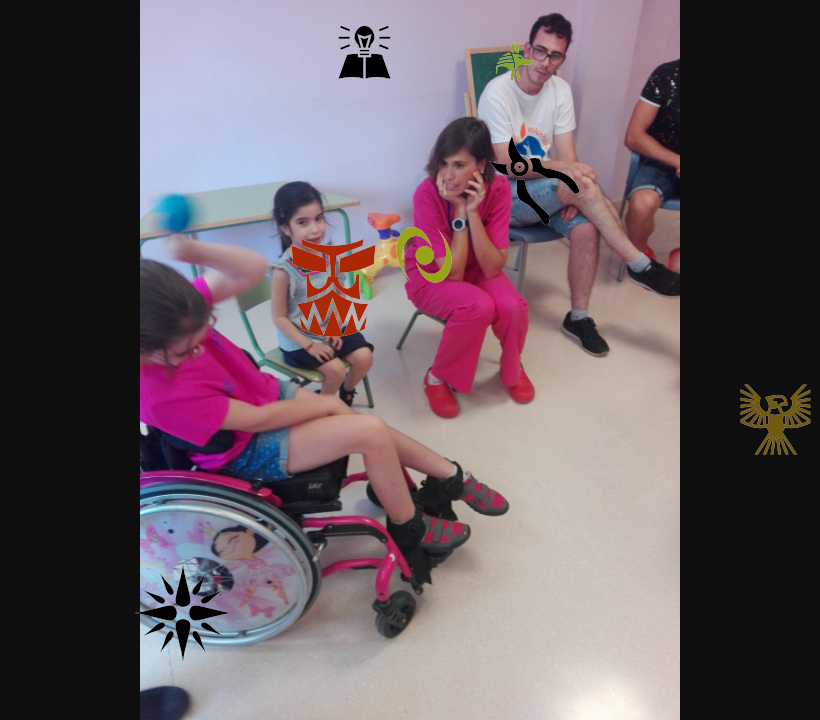 This screenshot has height=720, width=820. I want to click on indicates a hazard or danger zone in gameplay, so click(183, 613).